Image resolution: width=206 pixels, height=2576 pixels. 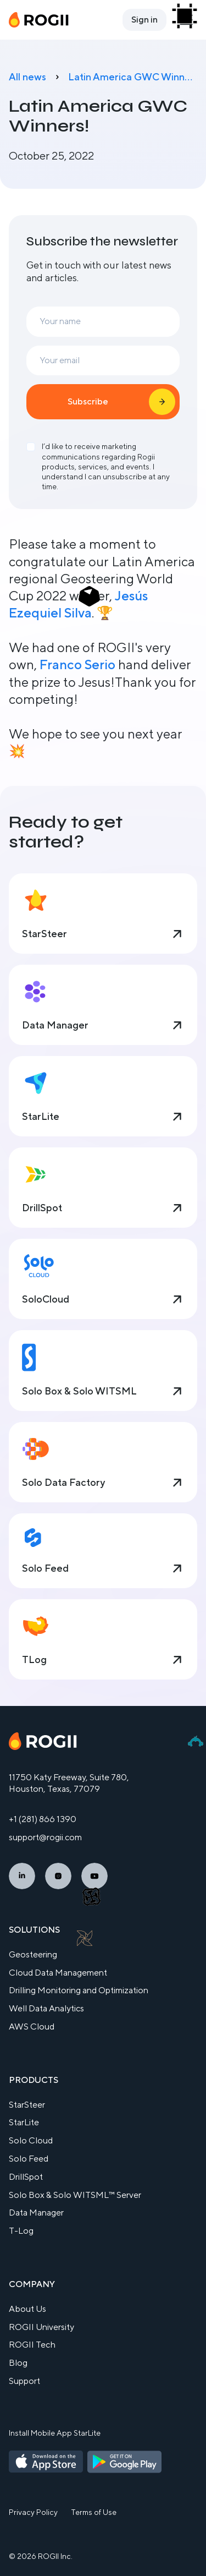 I want to click on visit Nexus Mods website, so click(x=91, y=1896).